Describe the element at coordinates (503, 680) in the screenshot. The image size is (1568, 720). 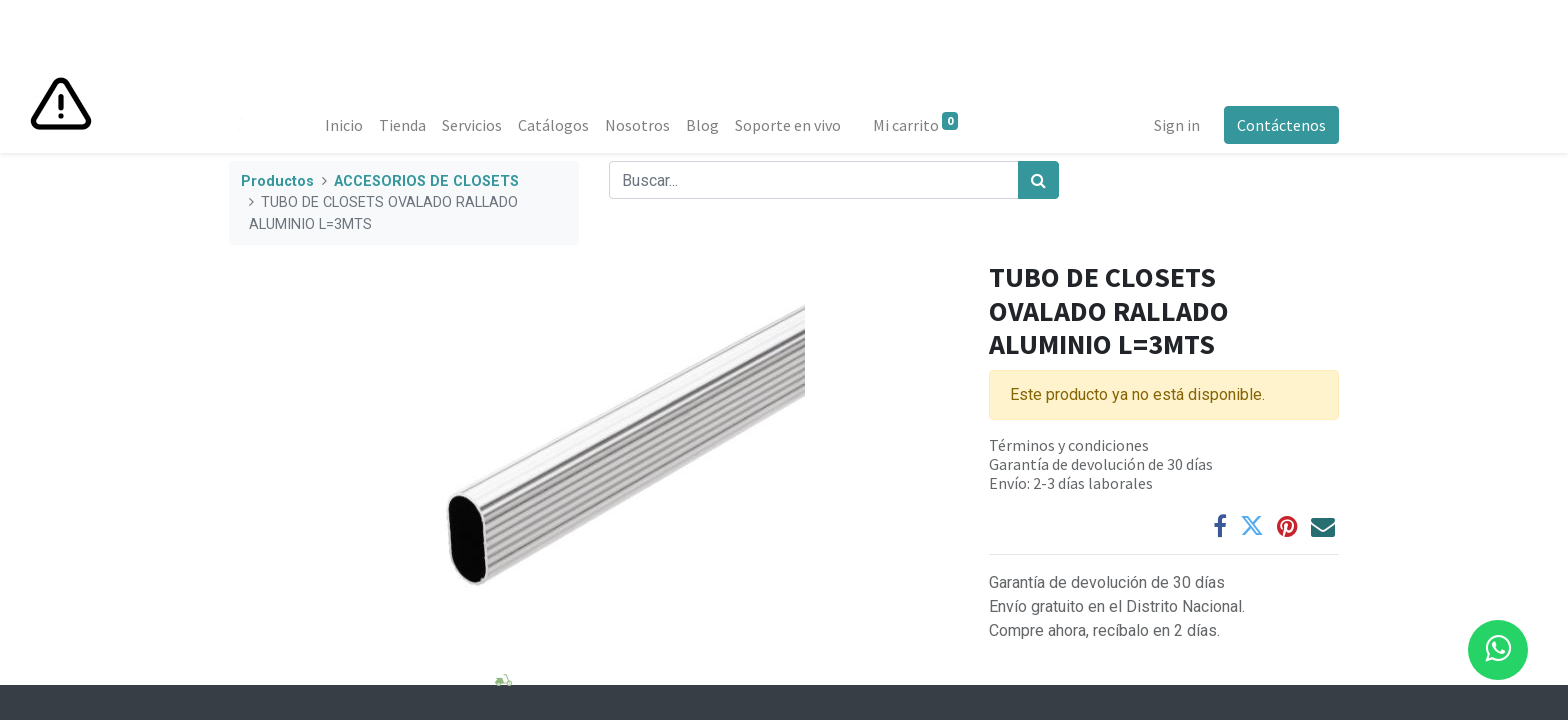
I see `select moped or scooter delivery` at that location.